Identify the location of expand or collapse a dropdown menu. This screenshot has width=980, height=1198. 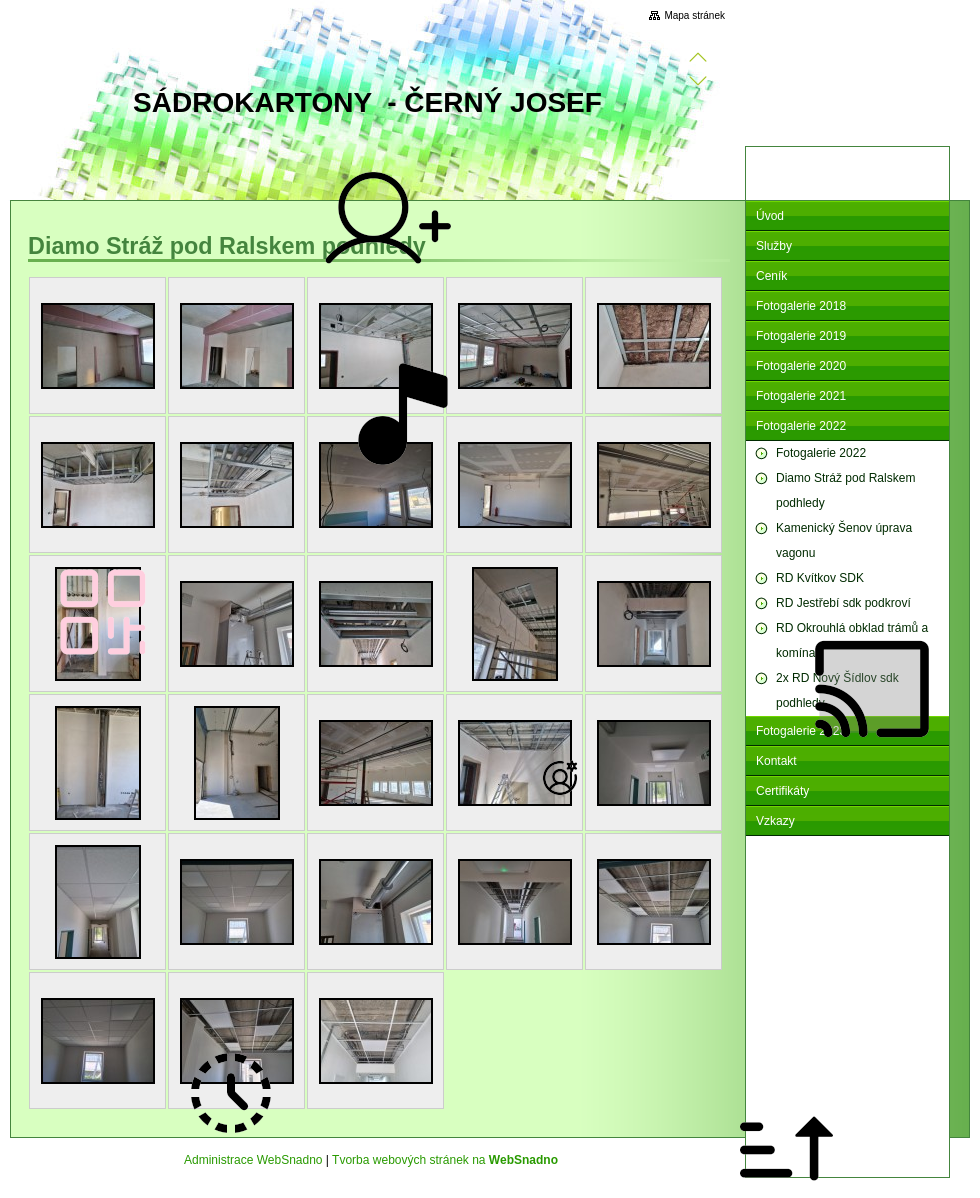
(698, 69).